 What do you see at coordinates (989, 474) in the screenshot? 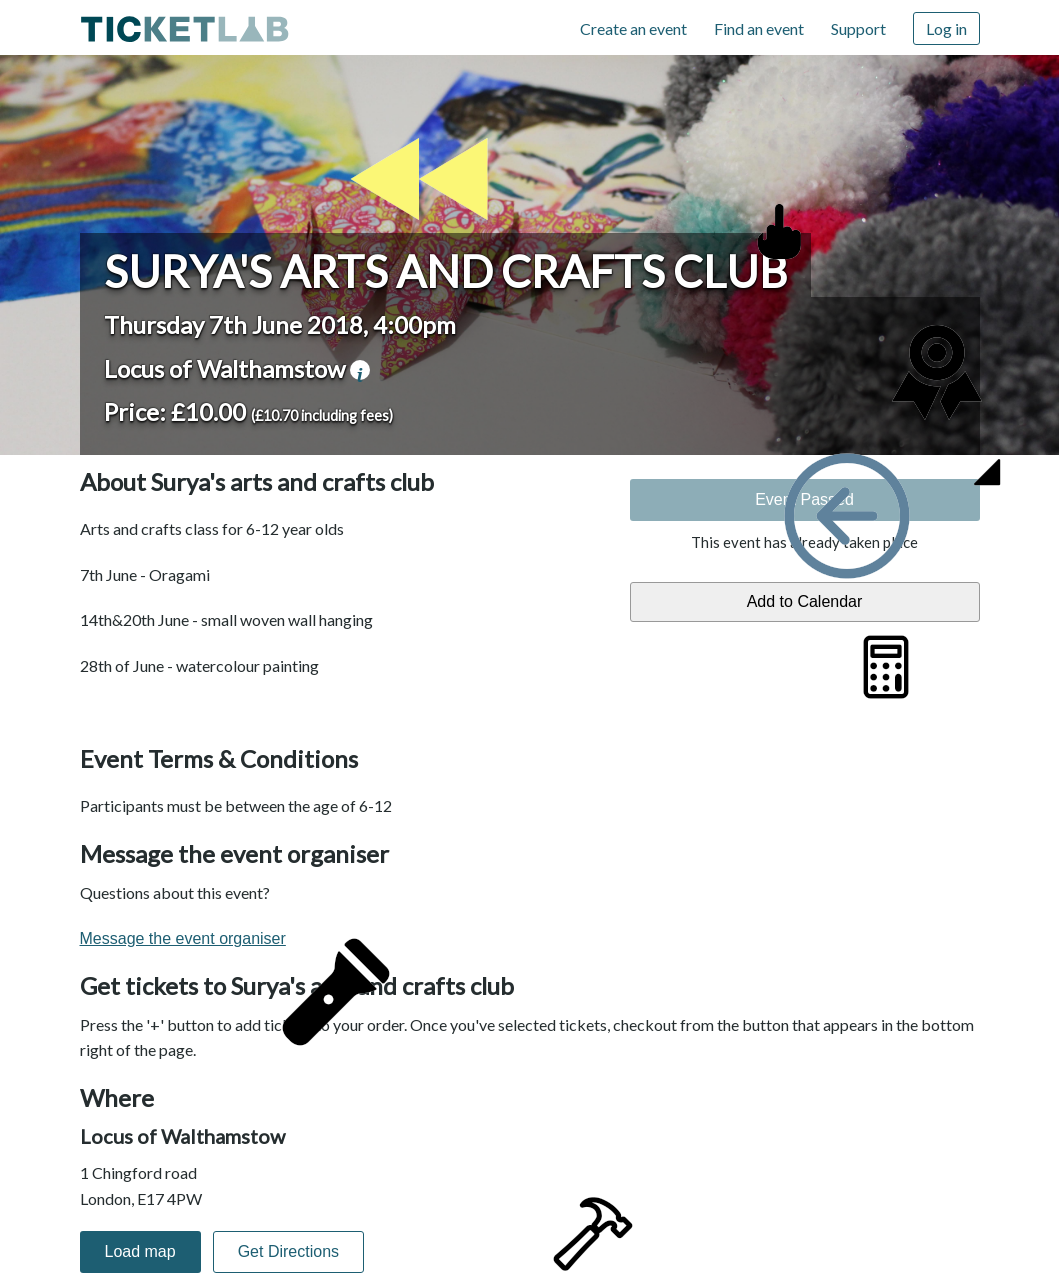
I see `resize element by dragging corner` at bounding box center [989, 474].